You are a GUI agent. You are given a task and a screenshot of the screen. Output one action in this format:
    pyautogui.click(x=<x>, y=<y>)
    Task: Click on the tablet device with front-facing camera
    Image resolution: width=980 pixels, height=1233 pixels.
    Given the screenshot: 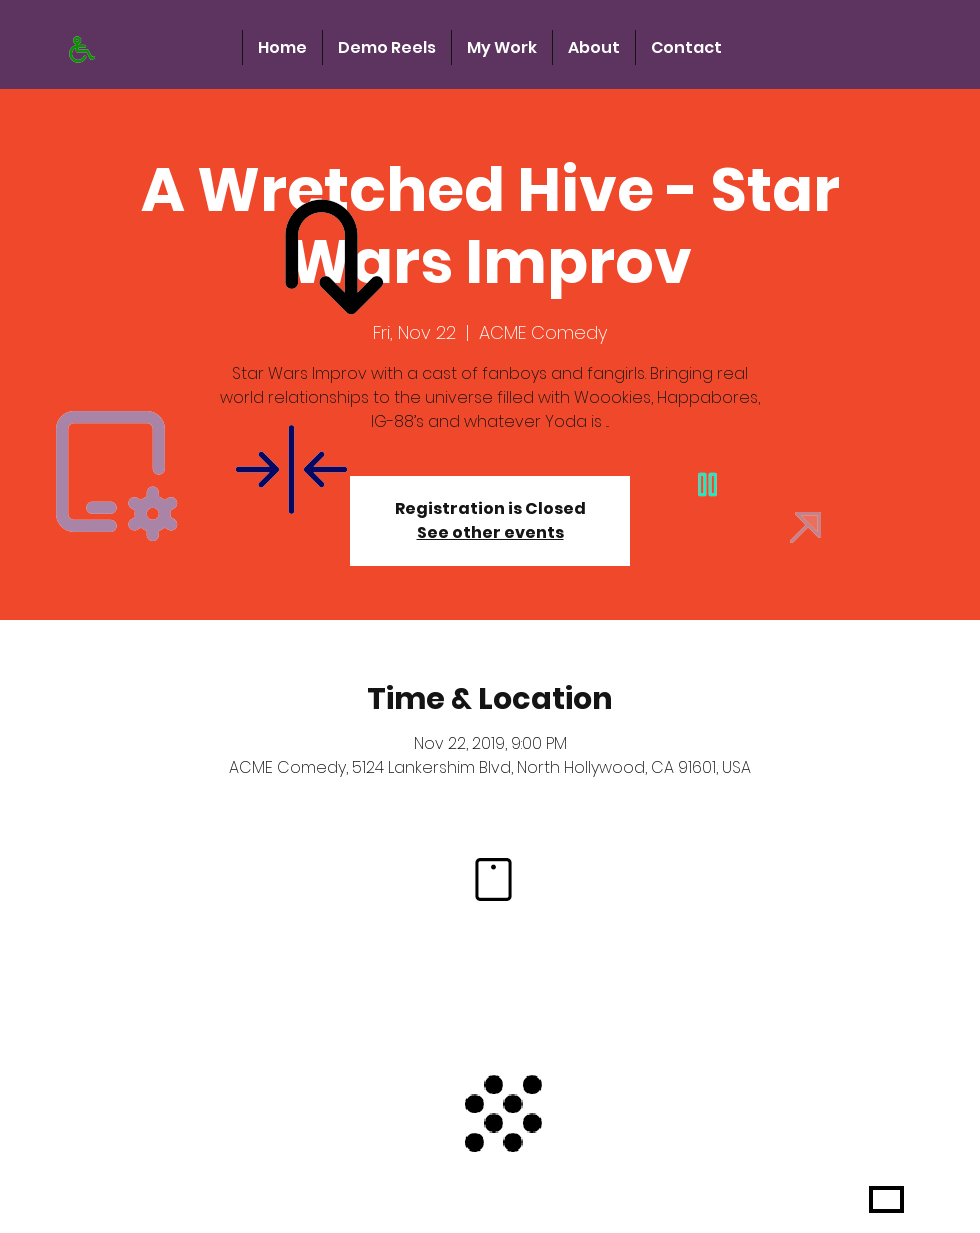 What is the action you would take?
    pyautogui.click(x=493, y=879)
    